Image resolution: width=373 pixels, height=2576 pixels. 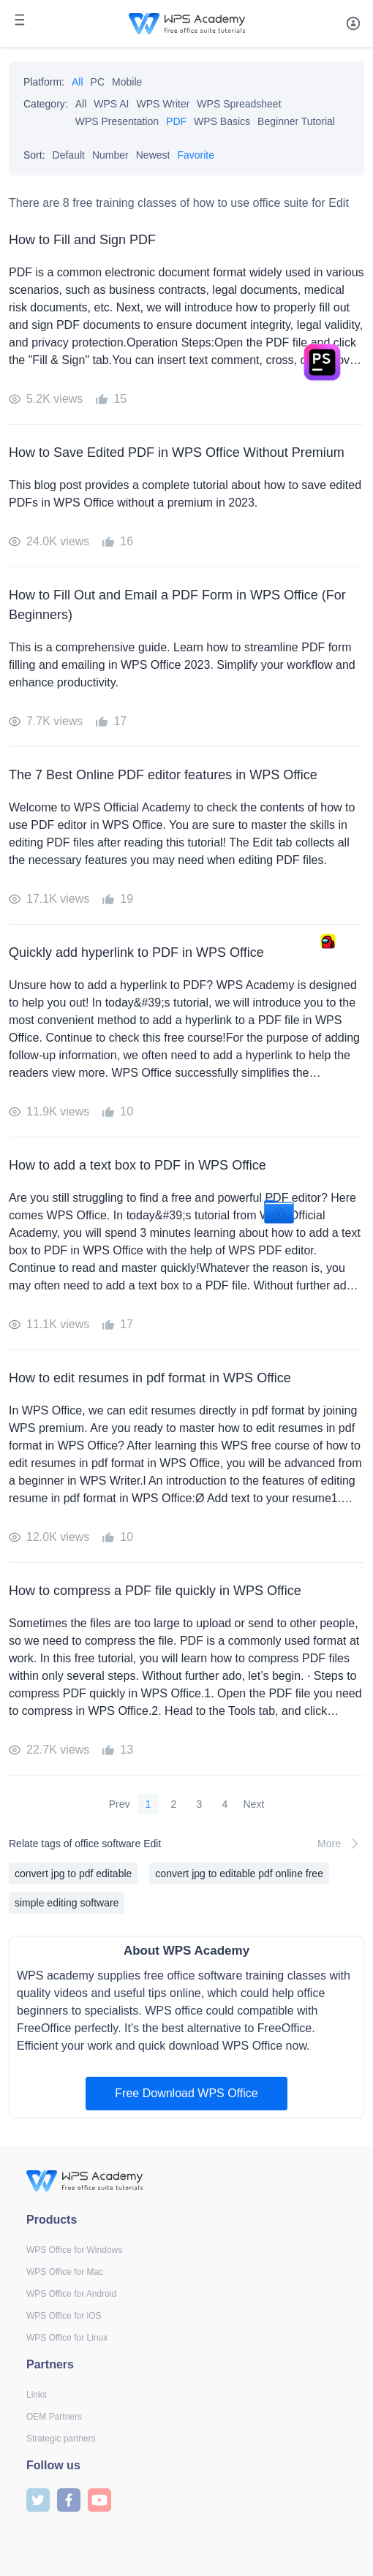 What do you see at coordinates (328, 941) in the screenshot?
I see `launch Among Us game` at bounding box center [328, 941].